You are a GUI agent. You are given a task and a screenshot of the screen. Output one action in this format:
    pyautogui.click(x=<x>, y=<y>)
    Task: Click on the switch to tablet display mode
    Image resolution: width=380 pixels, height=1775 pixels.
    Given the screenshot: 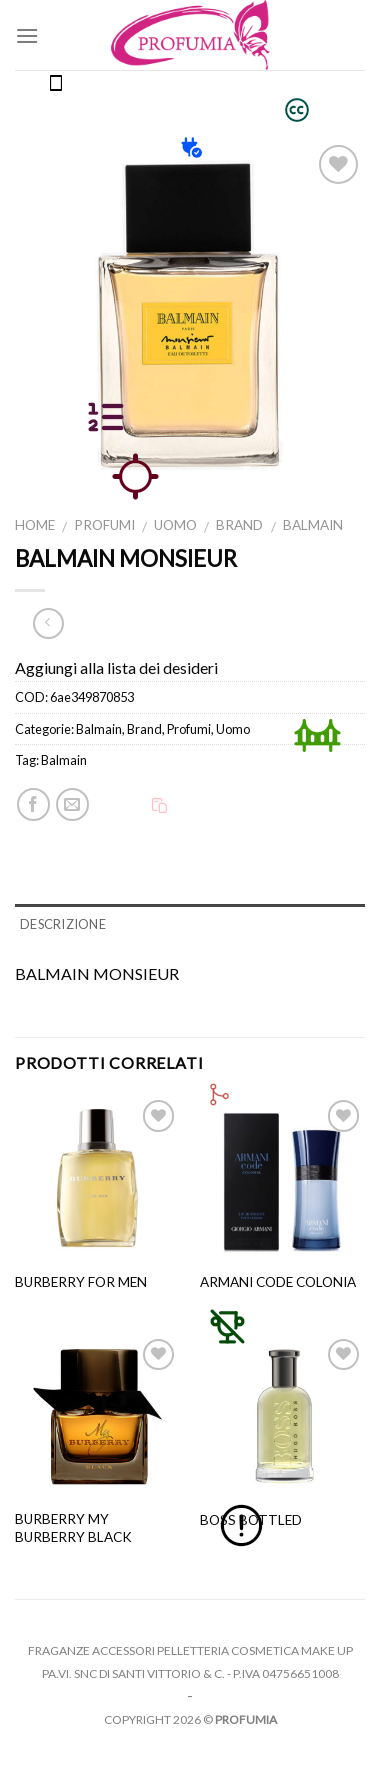 What is the action you would take?
    pyautogui.click(x=56, y=83)
    